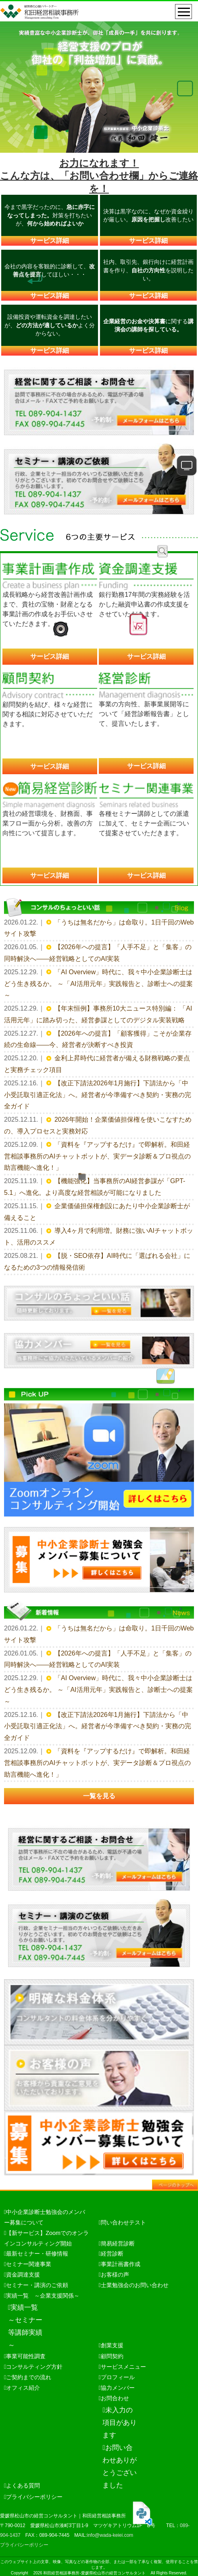 The height and width of the screenshot is (2576, 198). What do you see at coordinates (142, 2513) in the screenshot?
I see `open a python file in visual studio code` at bounding box center [142, 2513].